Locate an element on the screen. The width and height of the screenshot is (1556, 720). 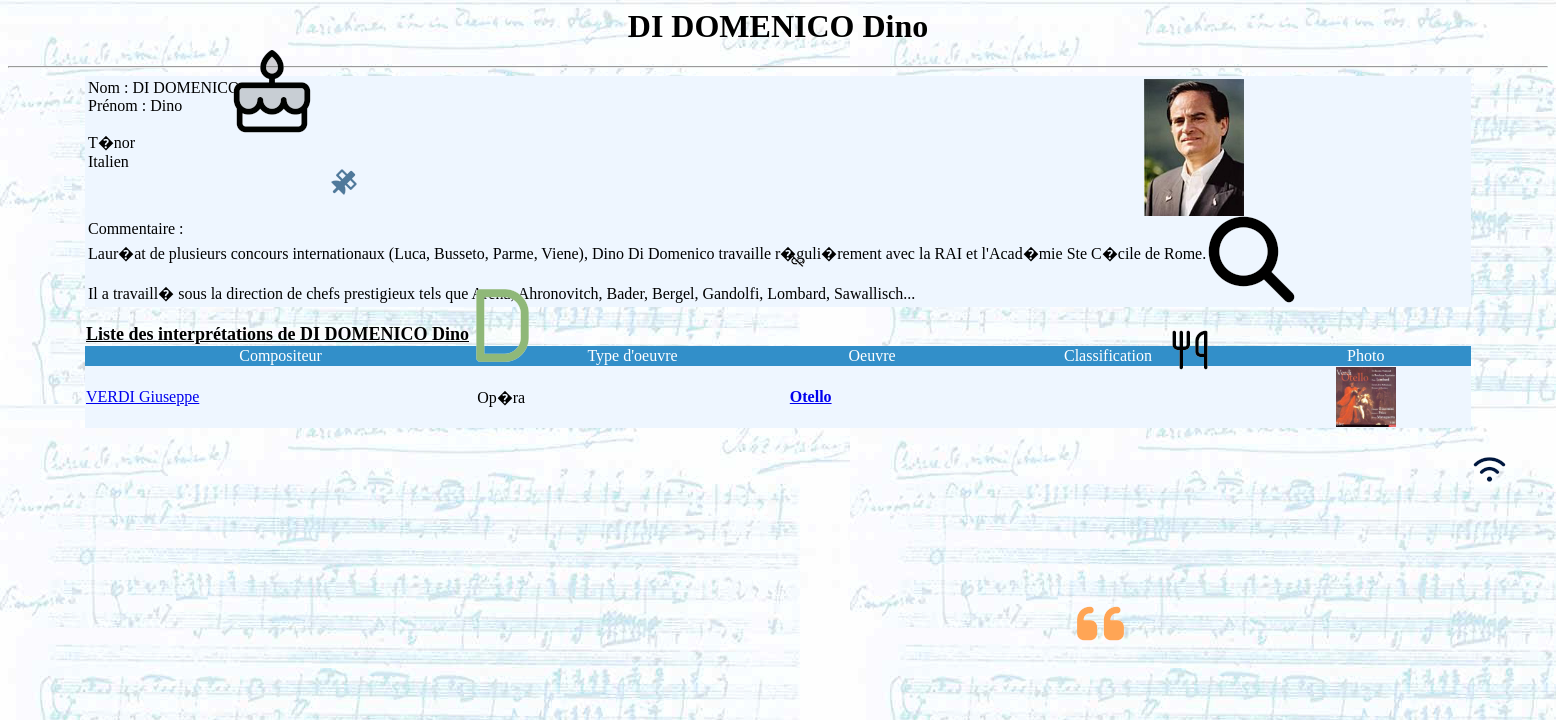
represents the letter D in alphabetical navigation is located at coordinates (500, 325).